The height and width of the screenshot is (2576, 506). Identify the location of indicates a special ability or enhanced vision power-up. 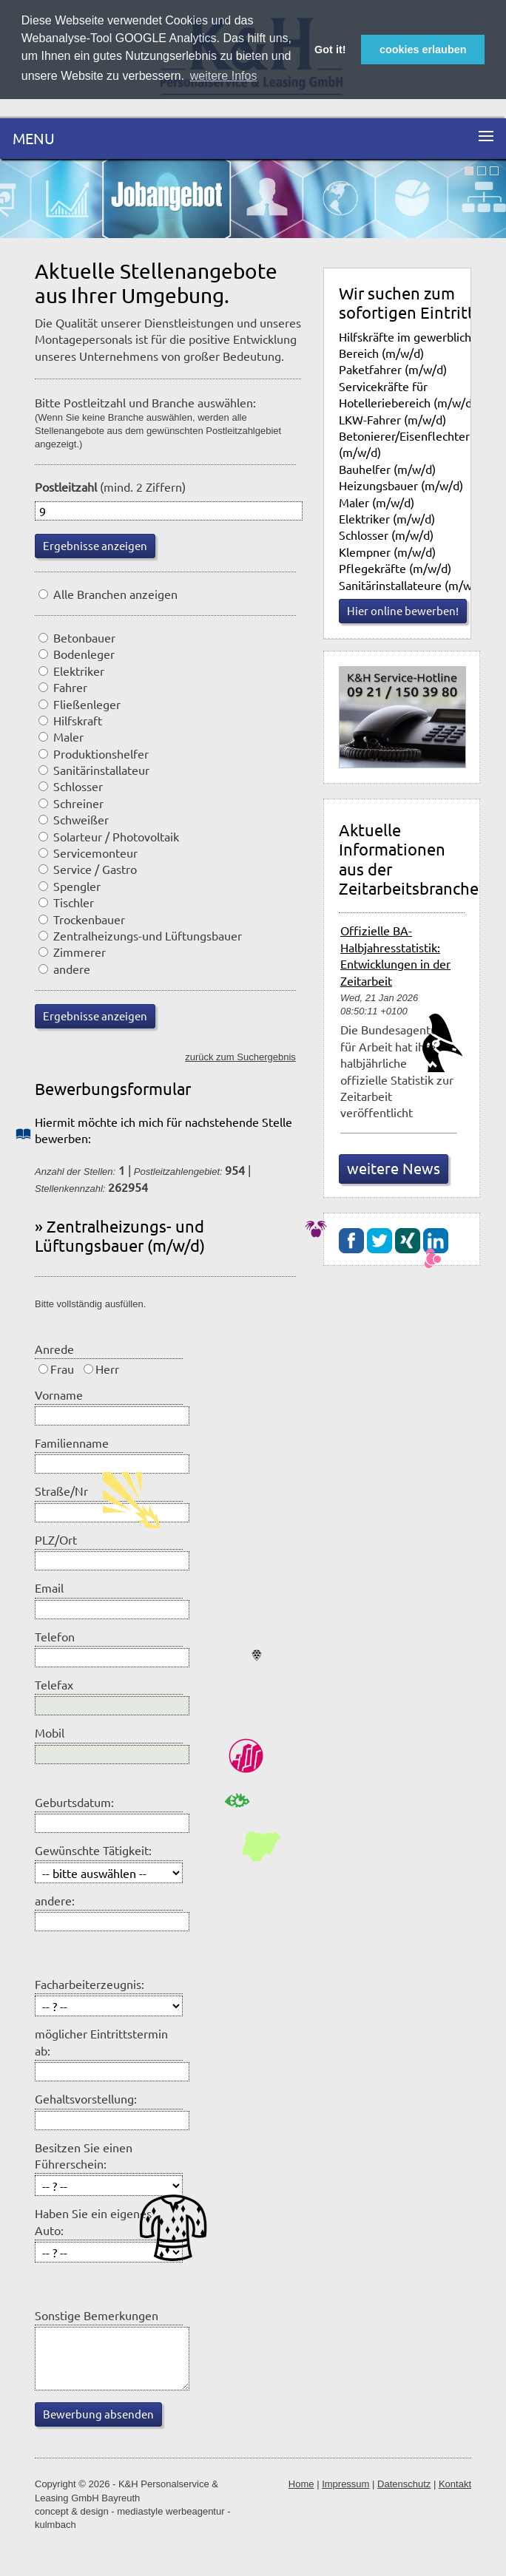
(237, 1801).